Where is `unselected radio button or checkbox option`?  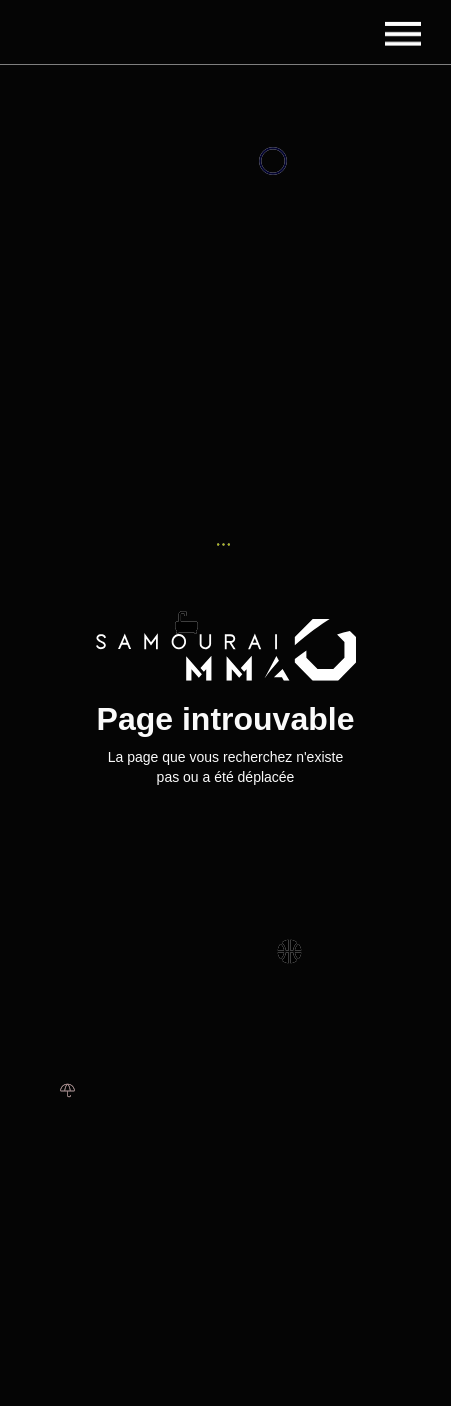
unselected radio button or checkbox option is located at coordinates (273, 161).